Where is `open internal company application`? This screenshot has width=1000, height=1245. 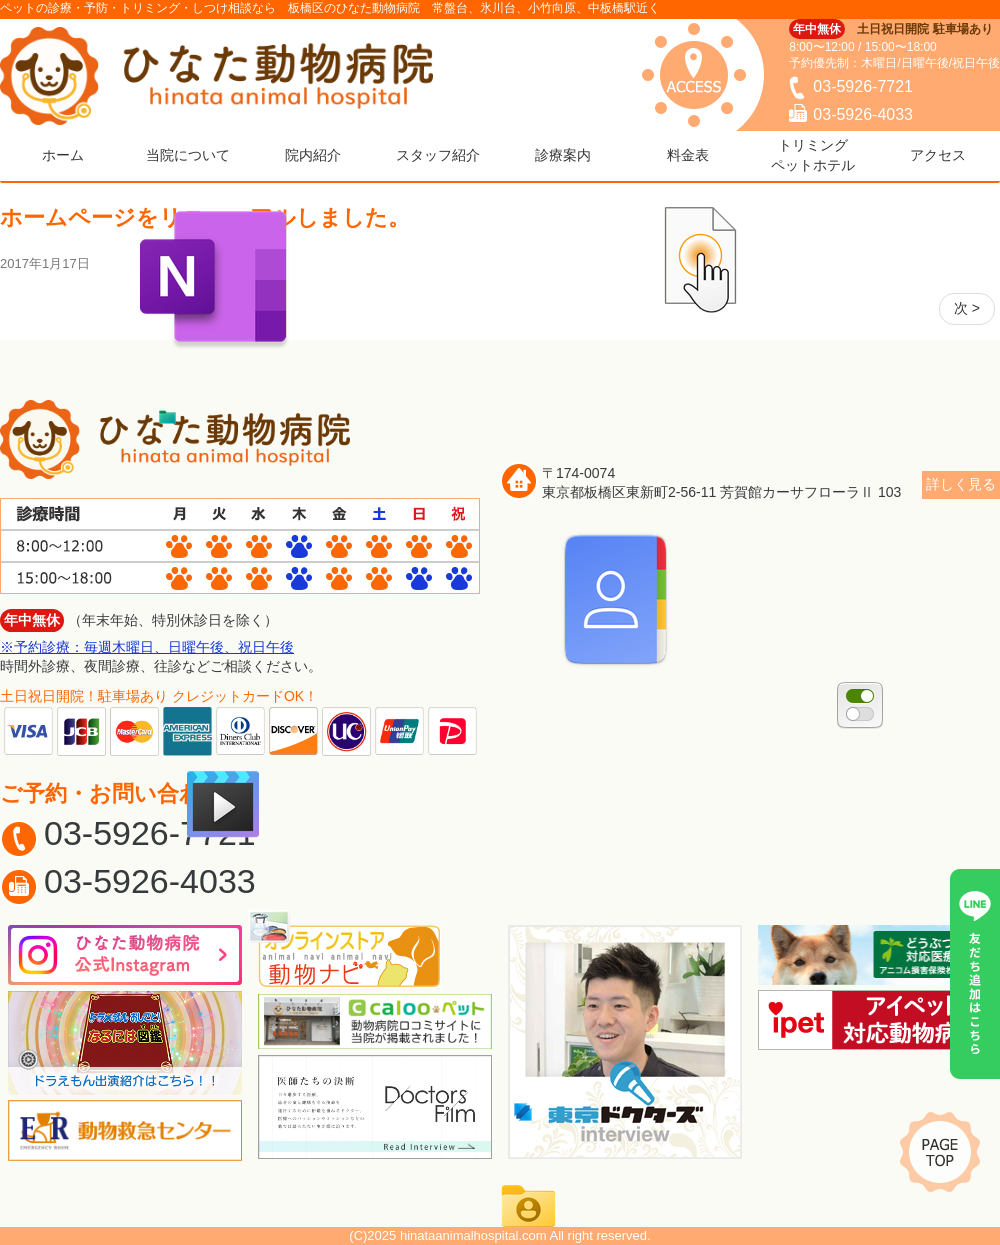
open internal company application is located at coordinates (523, 1112).